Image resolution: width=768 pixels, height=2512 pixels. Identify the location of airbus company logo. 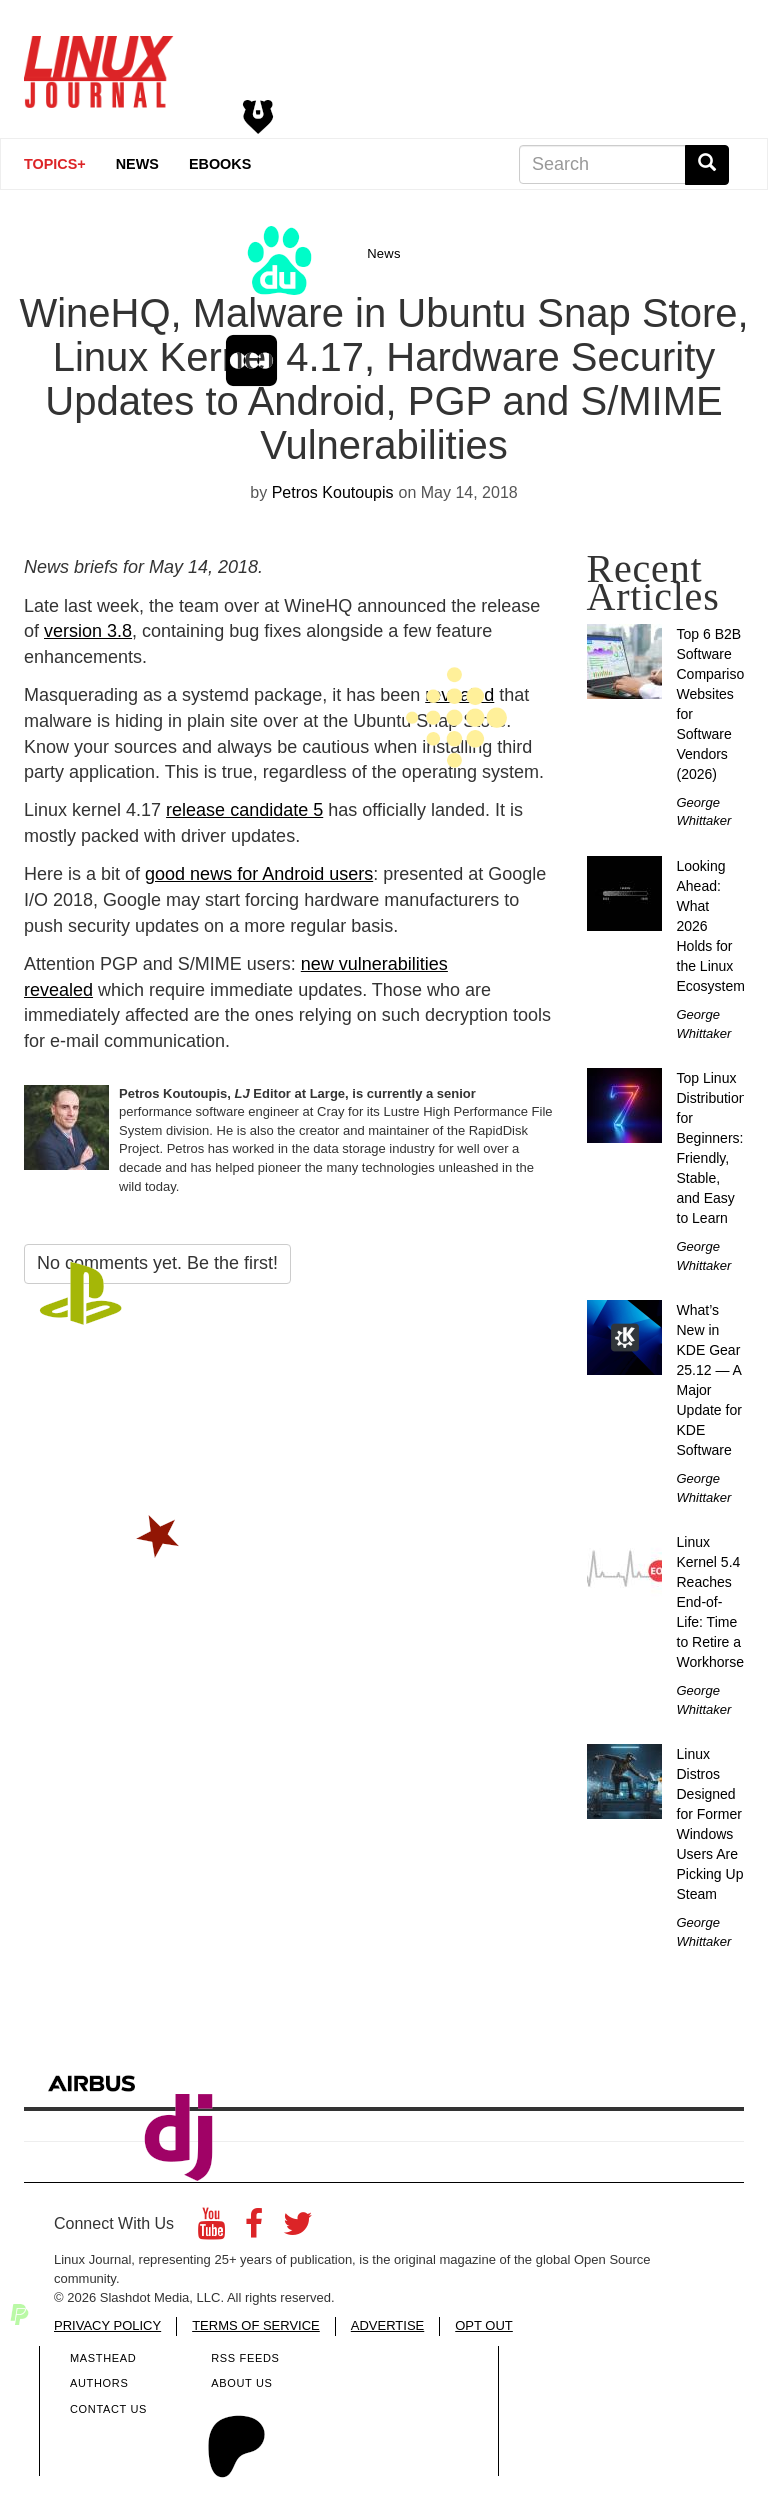
(91, 2083).